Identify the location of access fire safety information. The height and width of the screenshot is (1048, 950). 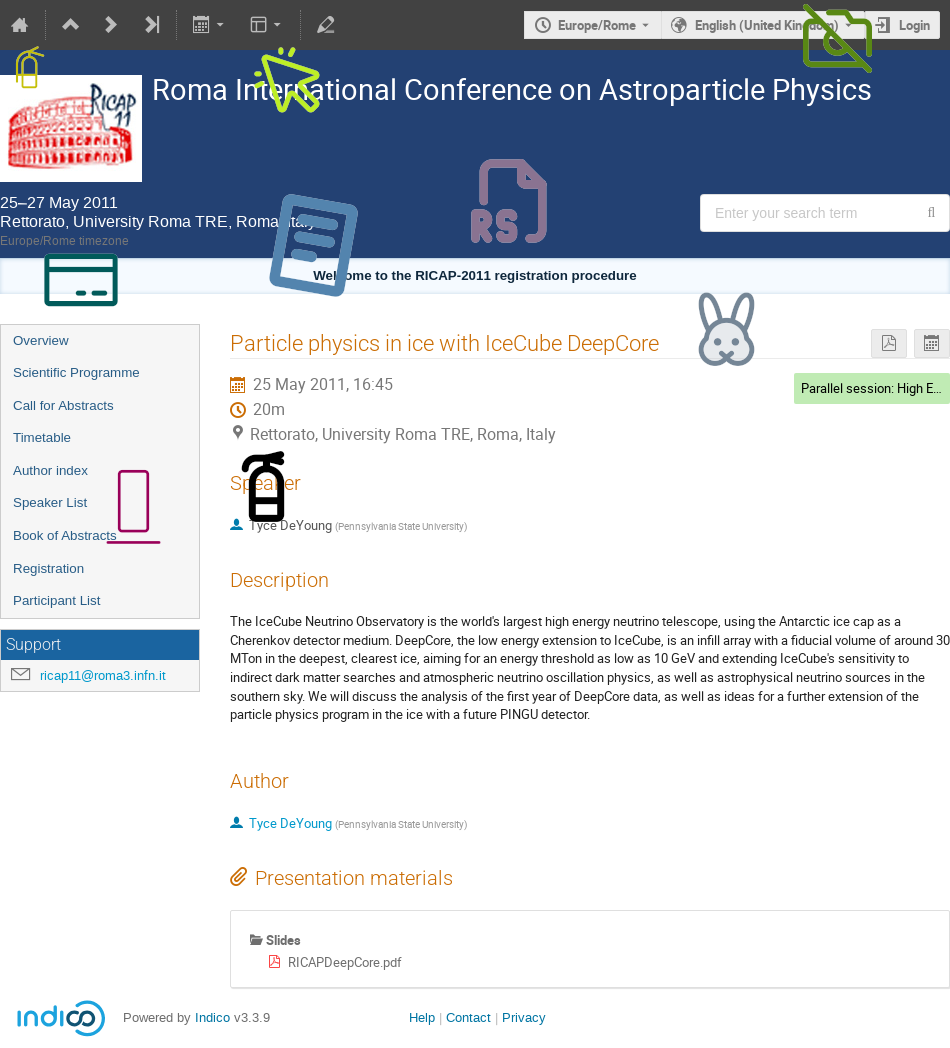
(266, 486).